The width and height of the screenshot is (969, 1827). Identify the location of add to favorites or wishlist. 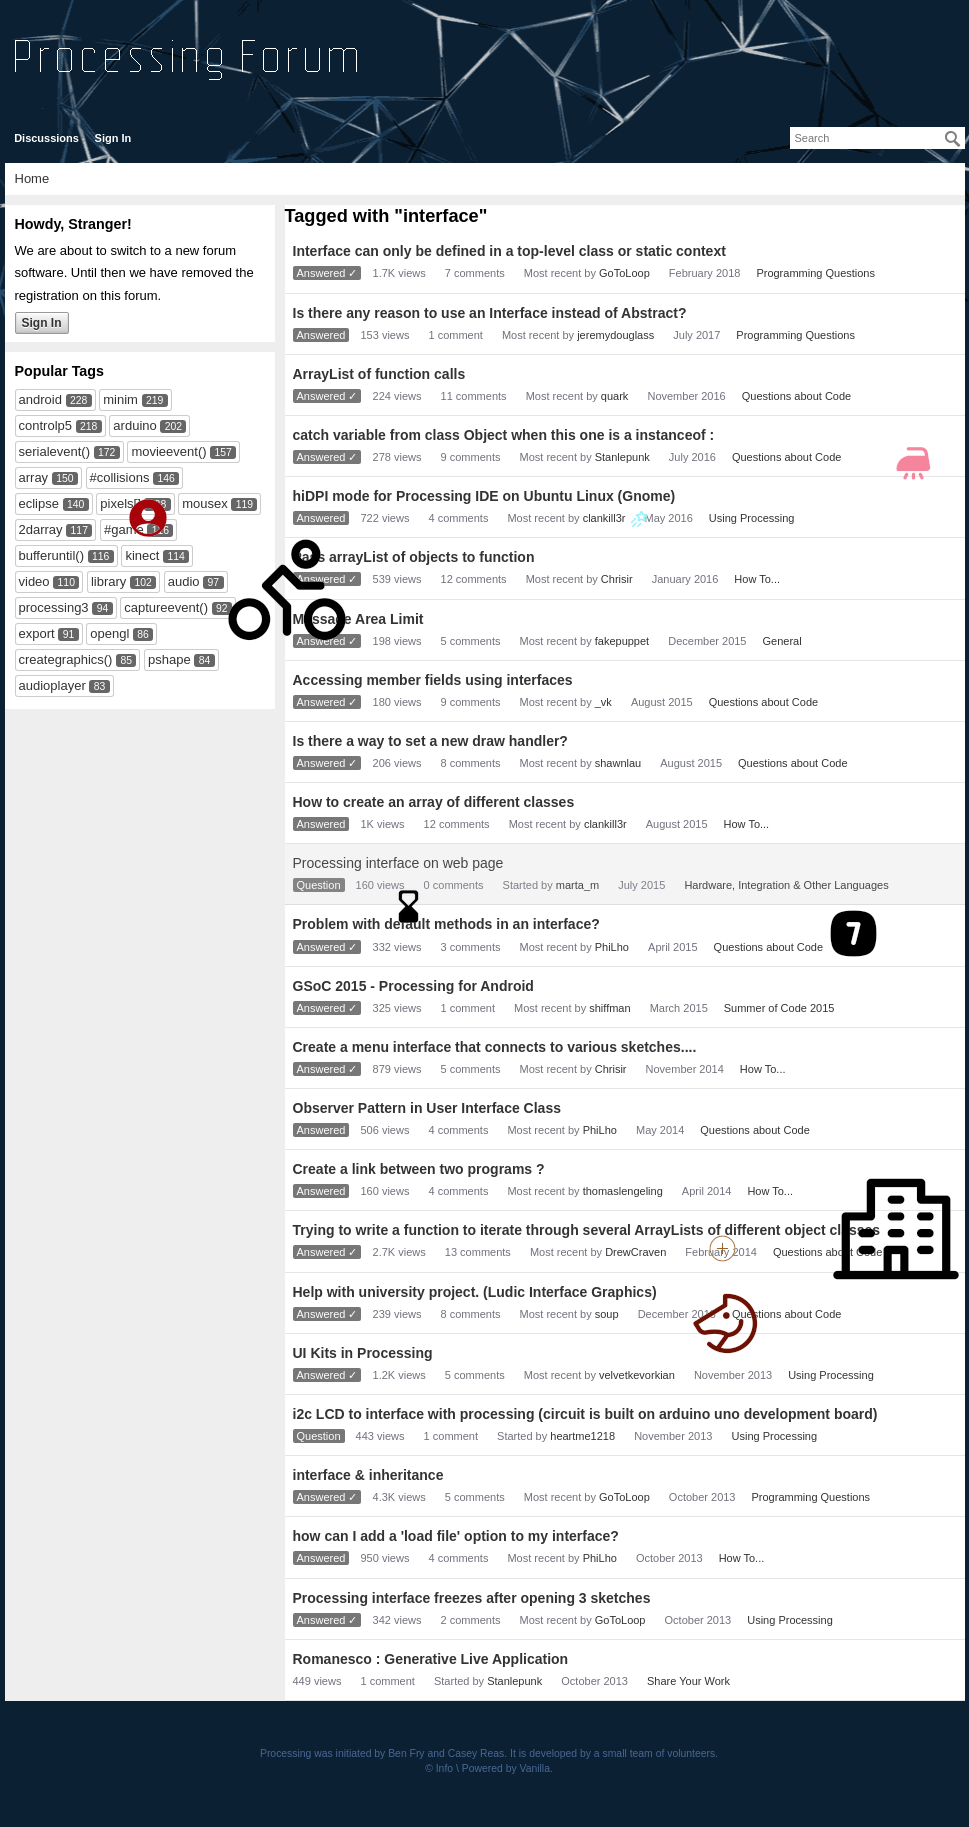
(639, 519).